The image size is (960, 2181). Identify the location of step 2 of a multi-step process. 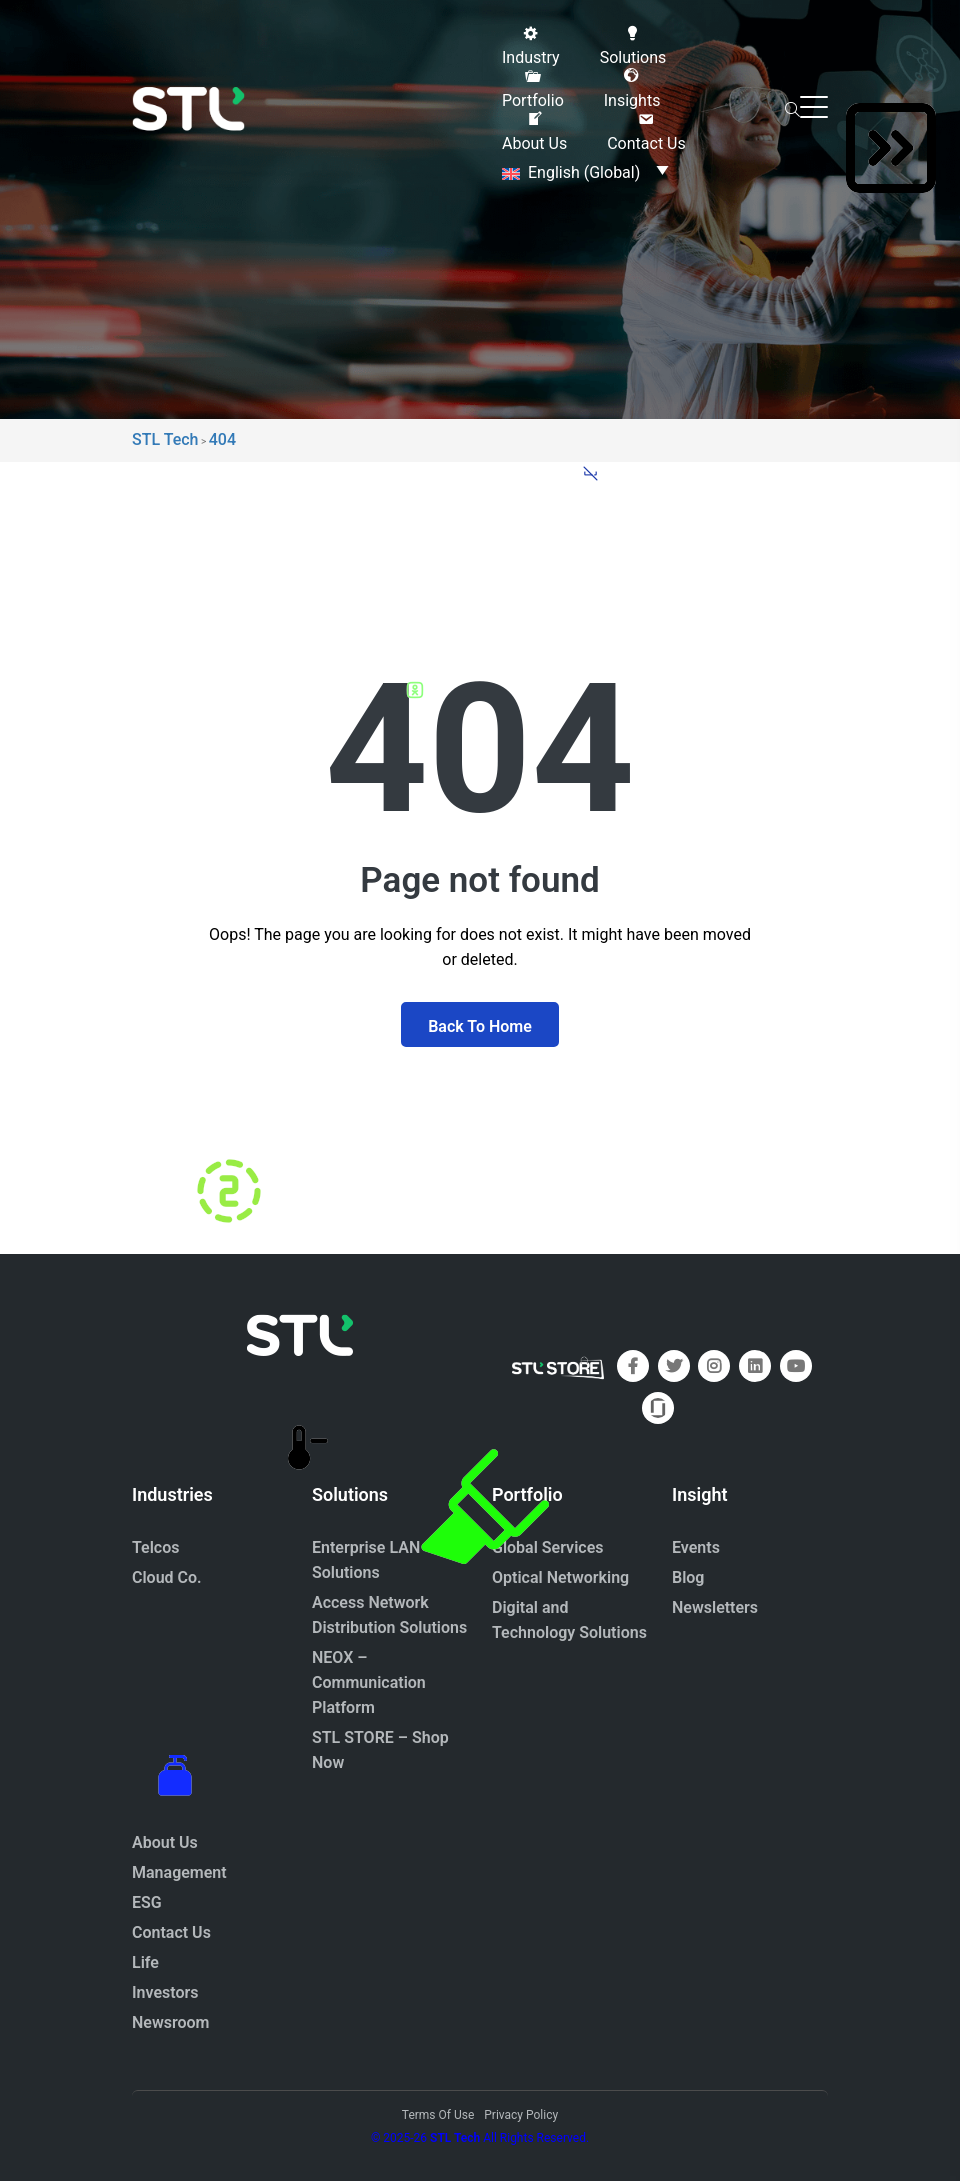
(229, 1191).